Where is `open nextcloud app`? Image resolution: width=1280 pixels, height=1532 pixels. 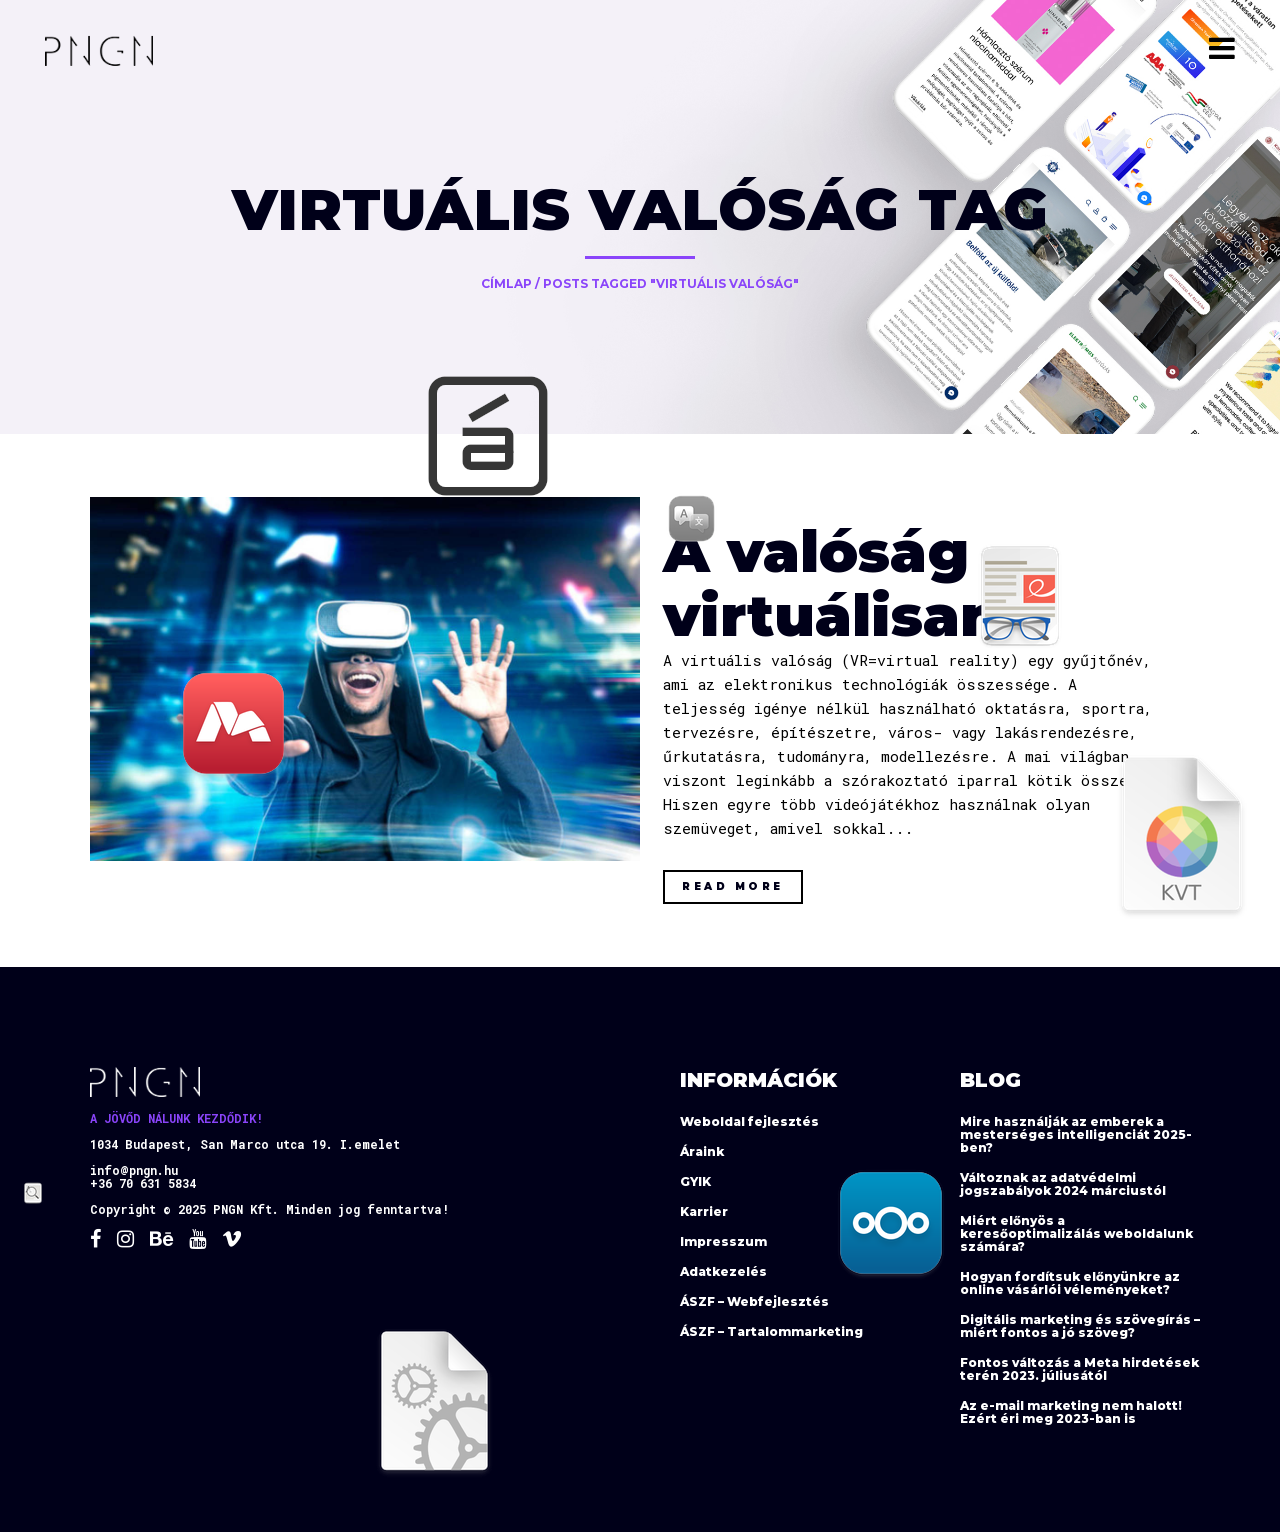 open nextcloud app is located at coordinates (891, 1223).